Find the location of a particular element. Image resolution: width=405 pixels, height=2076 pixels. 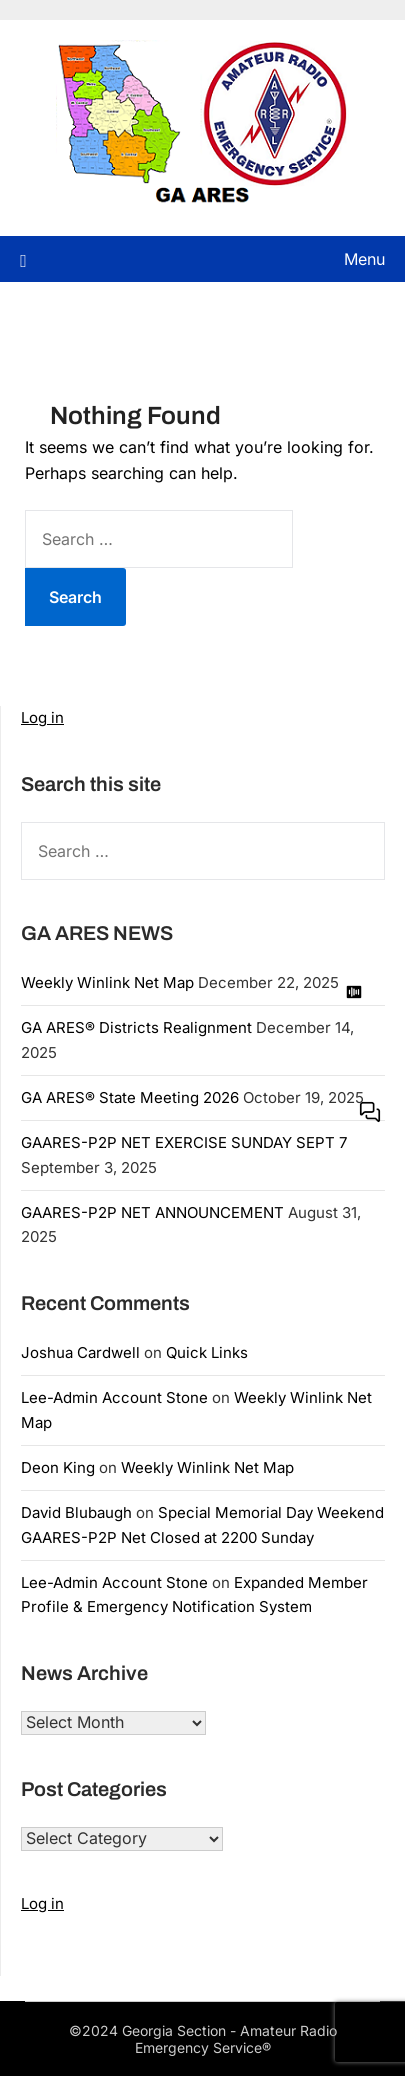

access audio or sound settings is located at coordinates (354, 992).